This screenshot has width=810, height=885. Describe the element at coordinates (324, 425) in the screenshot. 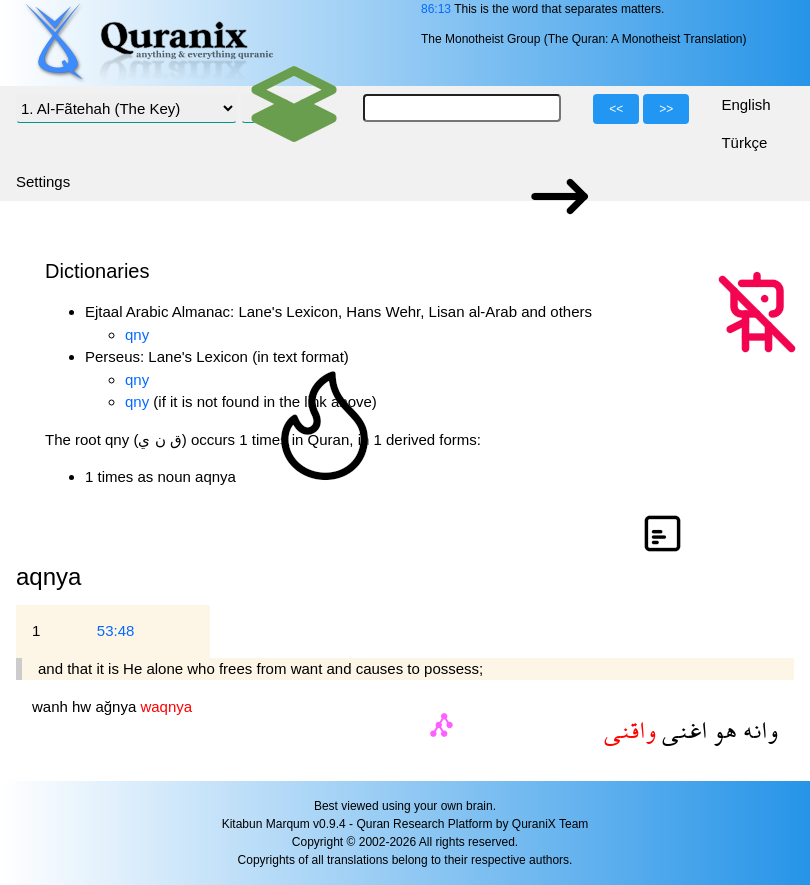

I see `view hot or trending content` at that location.